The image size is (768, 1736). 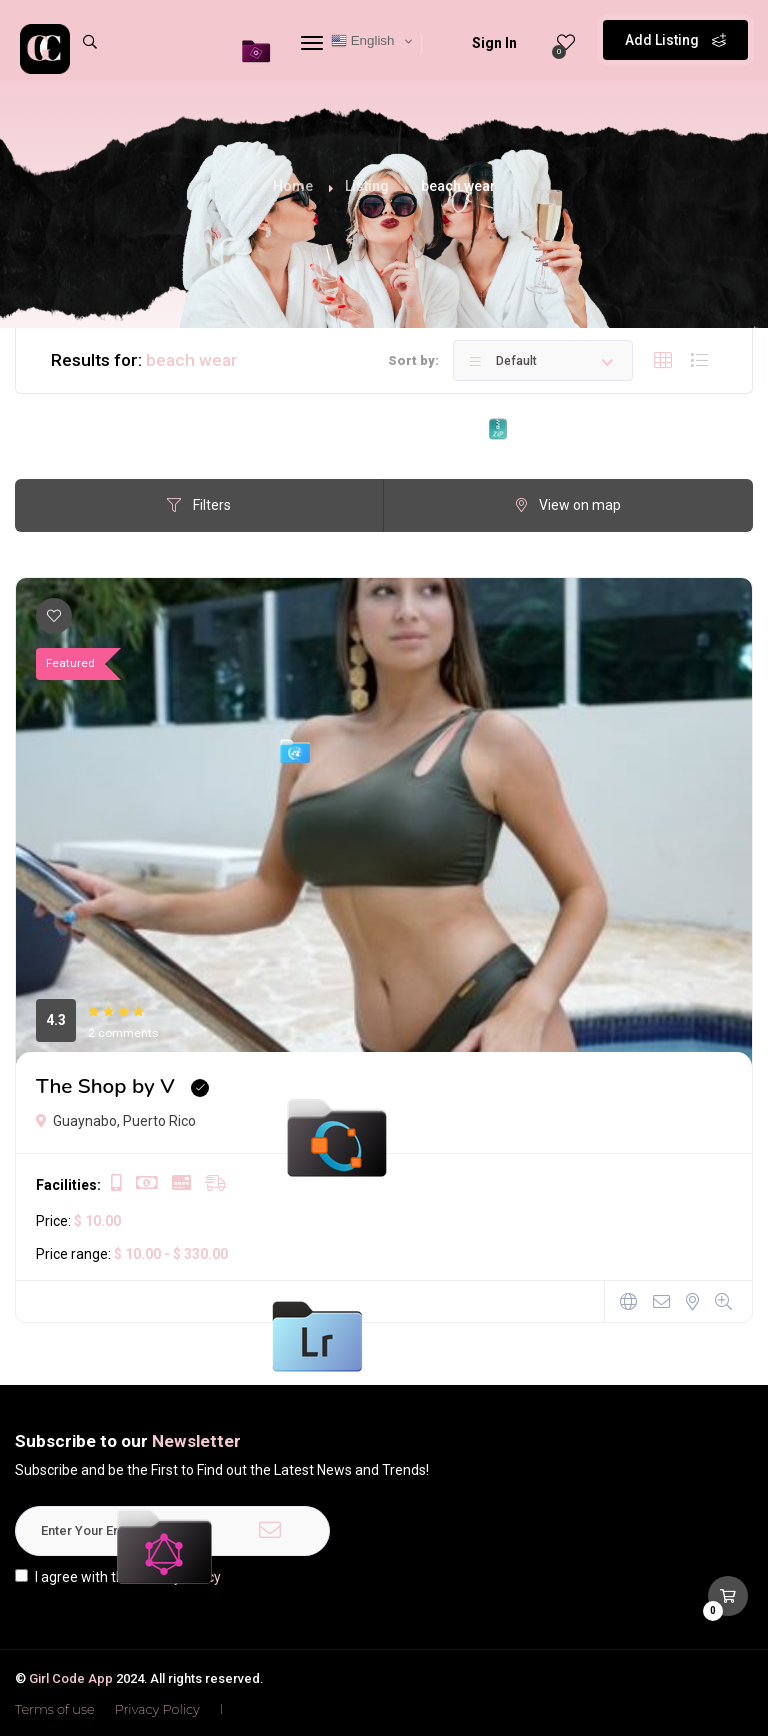 I want to click on folder for octave programming files, so click(x=336, y=1140).